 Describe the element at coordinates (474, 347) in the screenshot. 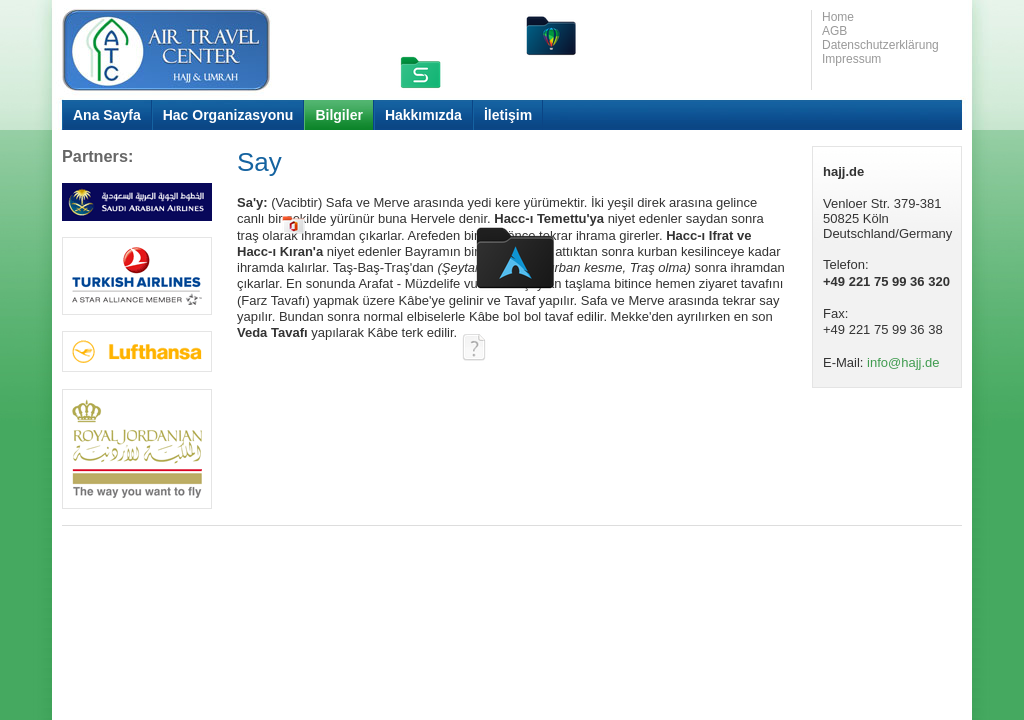

I see `indicates an unrecognized file type` at that location.